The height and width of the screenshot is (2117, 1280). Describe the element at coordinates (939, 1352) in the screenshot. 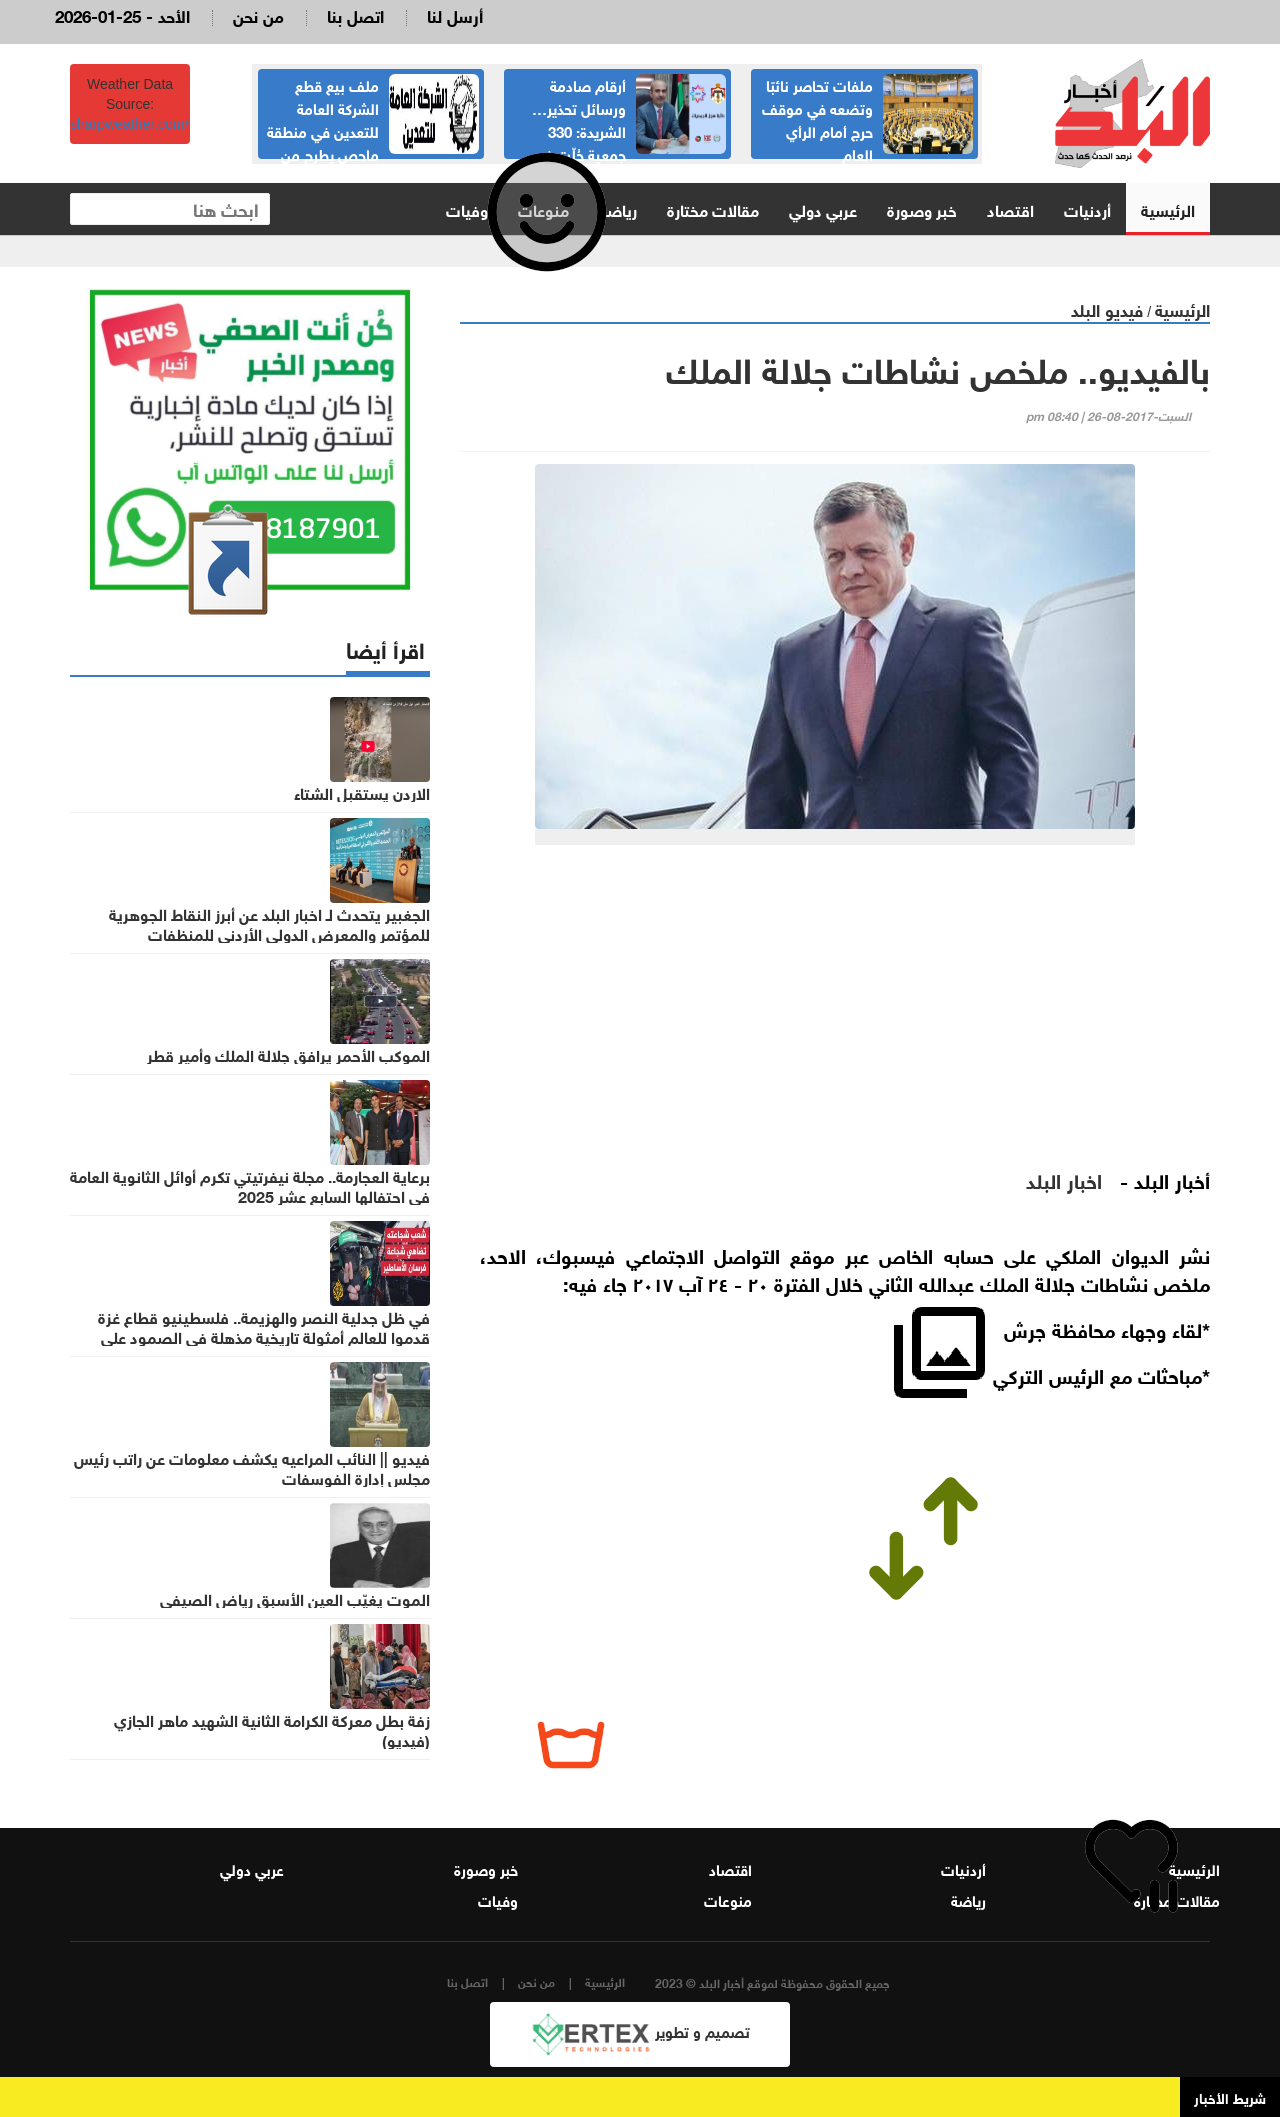

I see `view photo collections or albums` at that location.